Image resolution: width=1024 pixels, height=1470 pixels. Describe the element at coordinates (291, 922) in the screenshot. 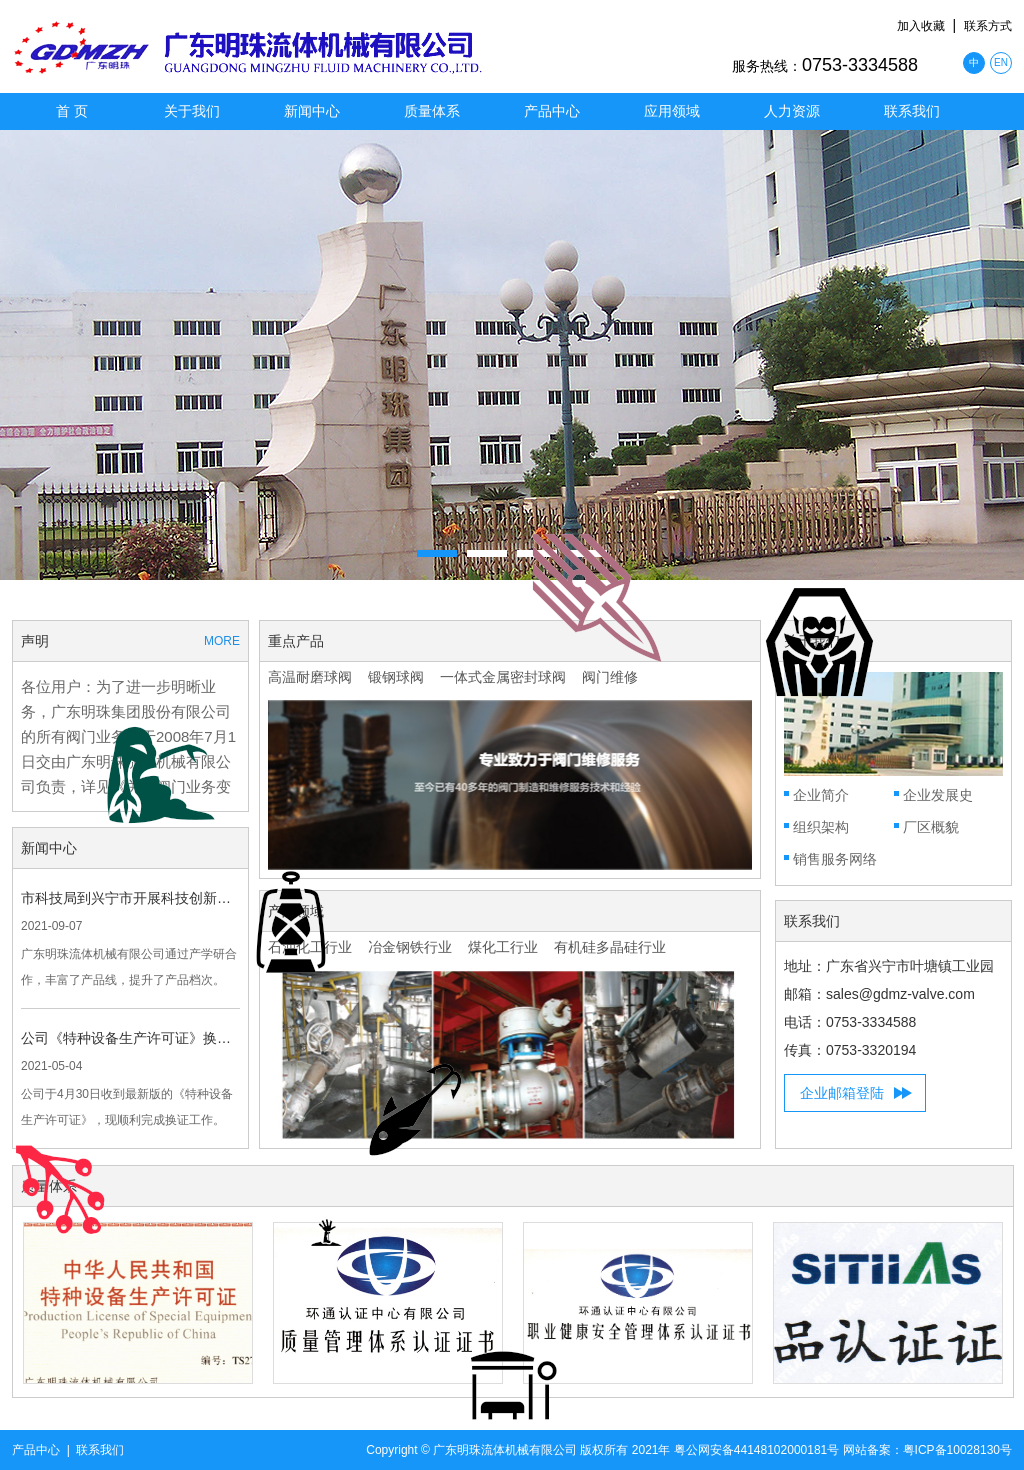

I see `toggle light or dark mode` at that location.